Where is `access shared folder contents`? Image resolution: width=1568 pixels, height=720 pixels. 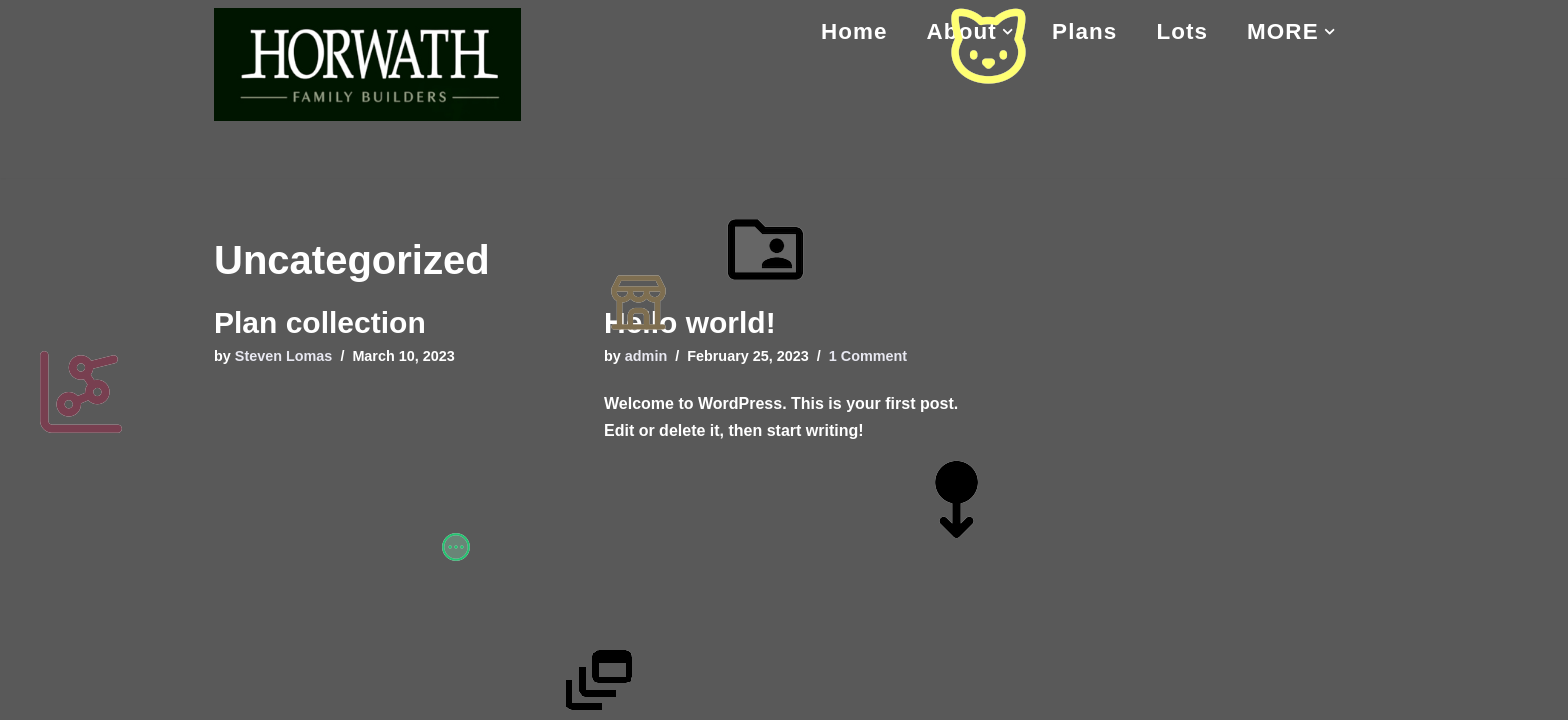
access shared folder contents is located at coordinates (765, 249).